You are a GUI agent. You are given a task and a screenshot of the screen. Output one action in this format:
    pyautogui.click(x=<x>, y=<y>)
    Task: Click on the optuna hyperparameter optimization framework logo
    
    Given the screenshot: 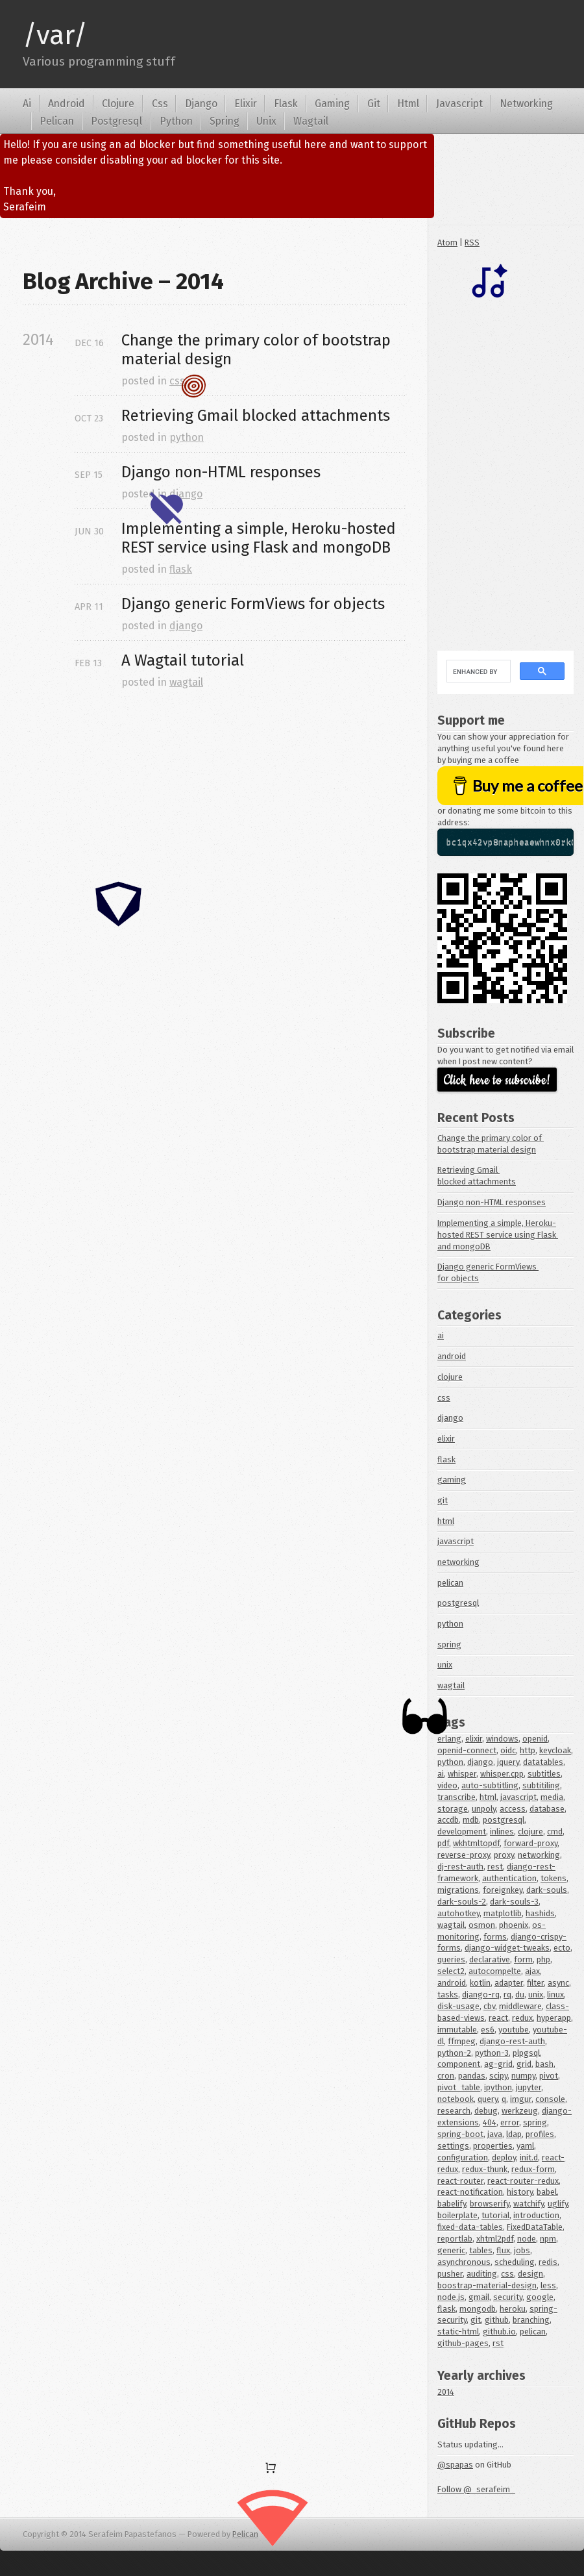 What is the action you would take?
    pyautogui.click(x=193, y=386)
    